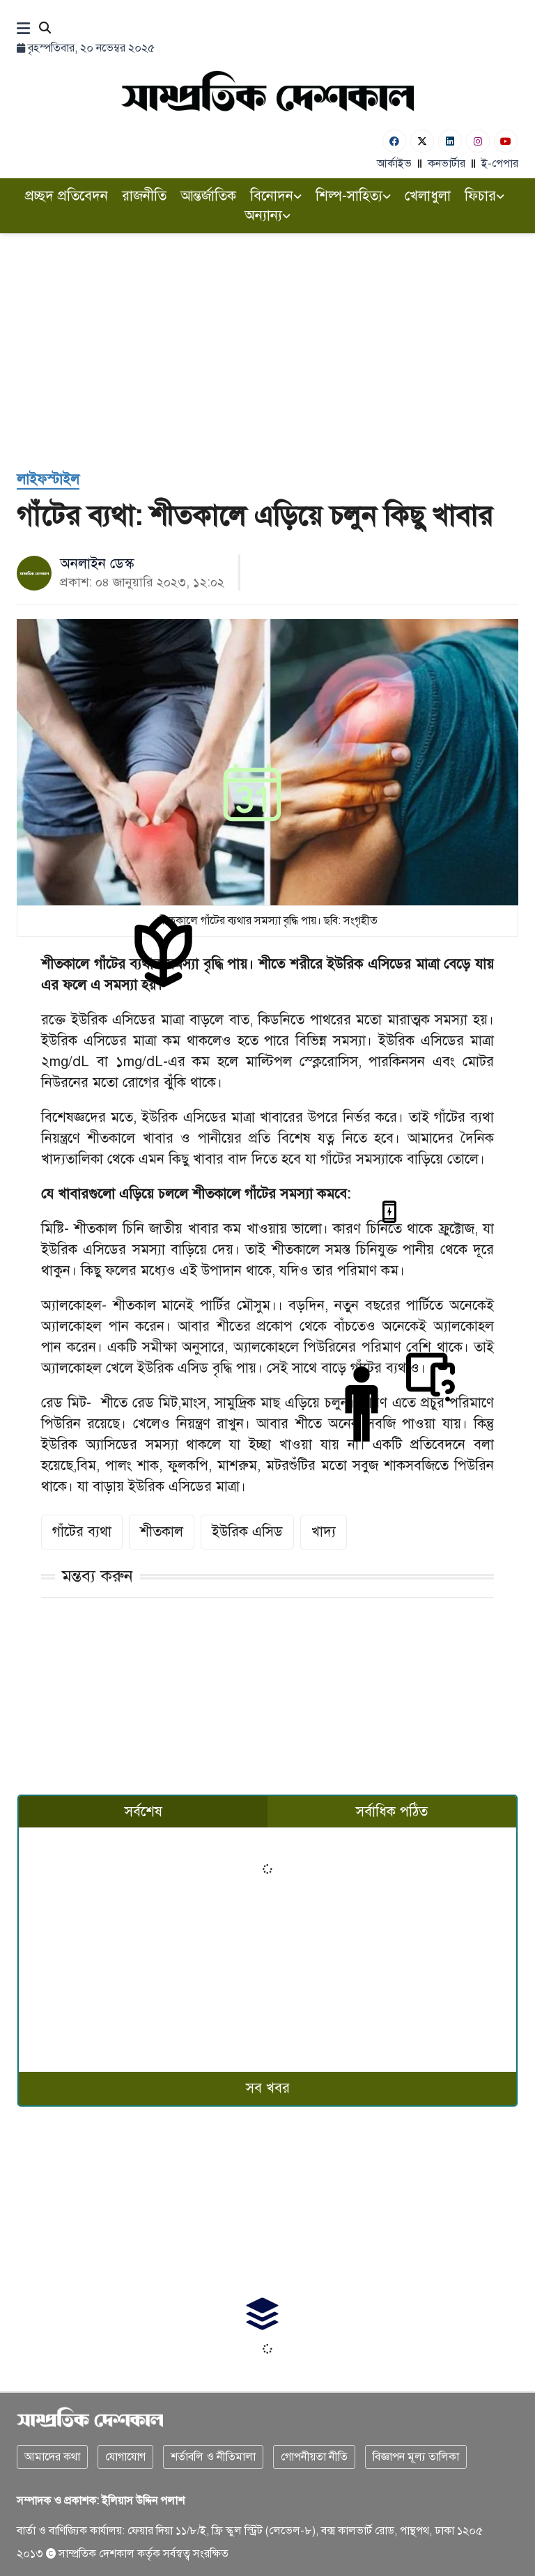 The image size is (535, 2576). I want to click on access garden or plant care features, so click(163, 951).